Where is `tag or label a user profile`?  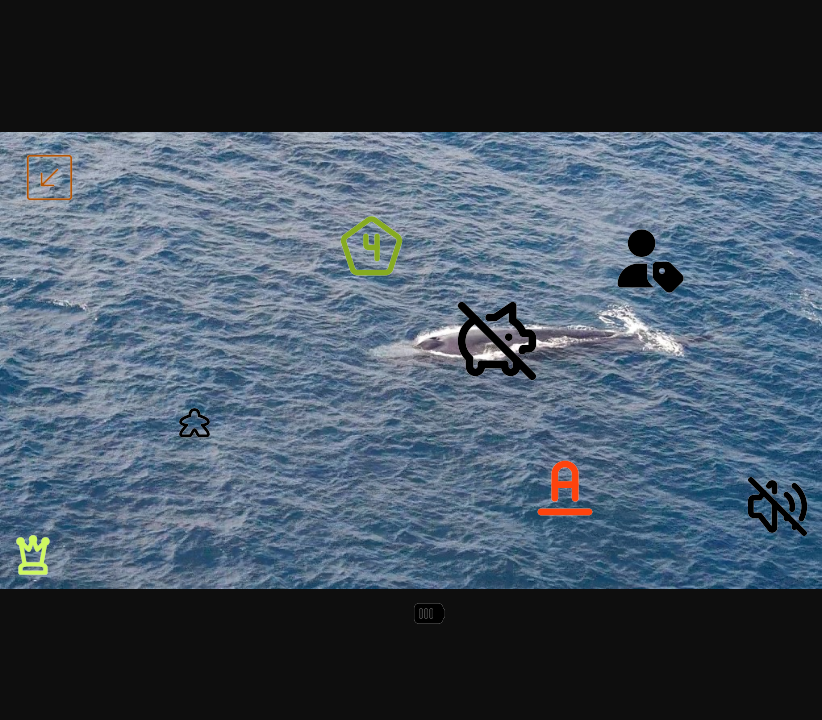
tag or label a user profile is located at coordinates (649, 258).